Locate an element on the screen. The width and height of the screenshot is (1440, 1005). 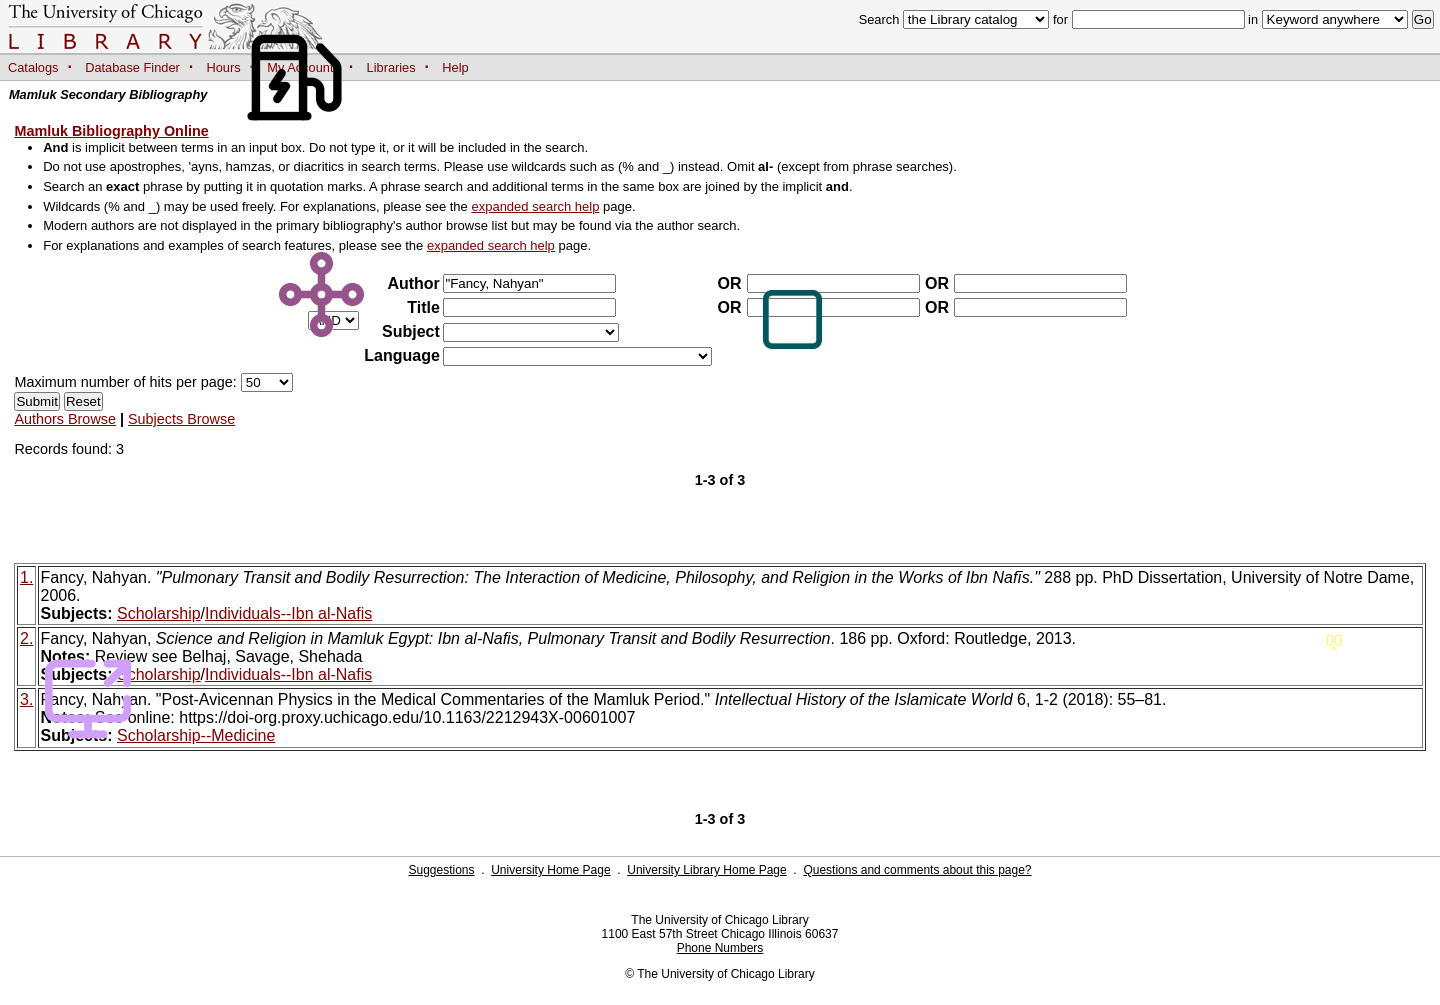
view star network topology is located at coordinates (321, 294).